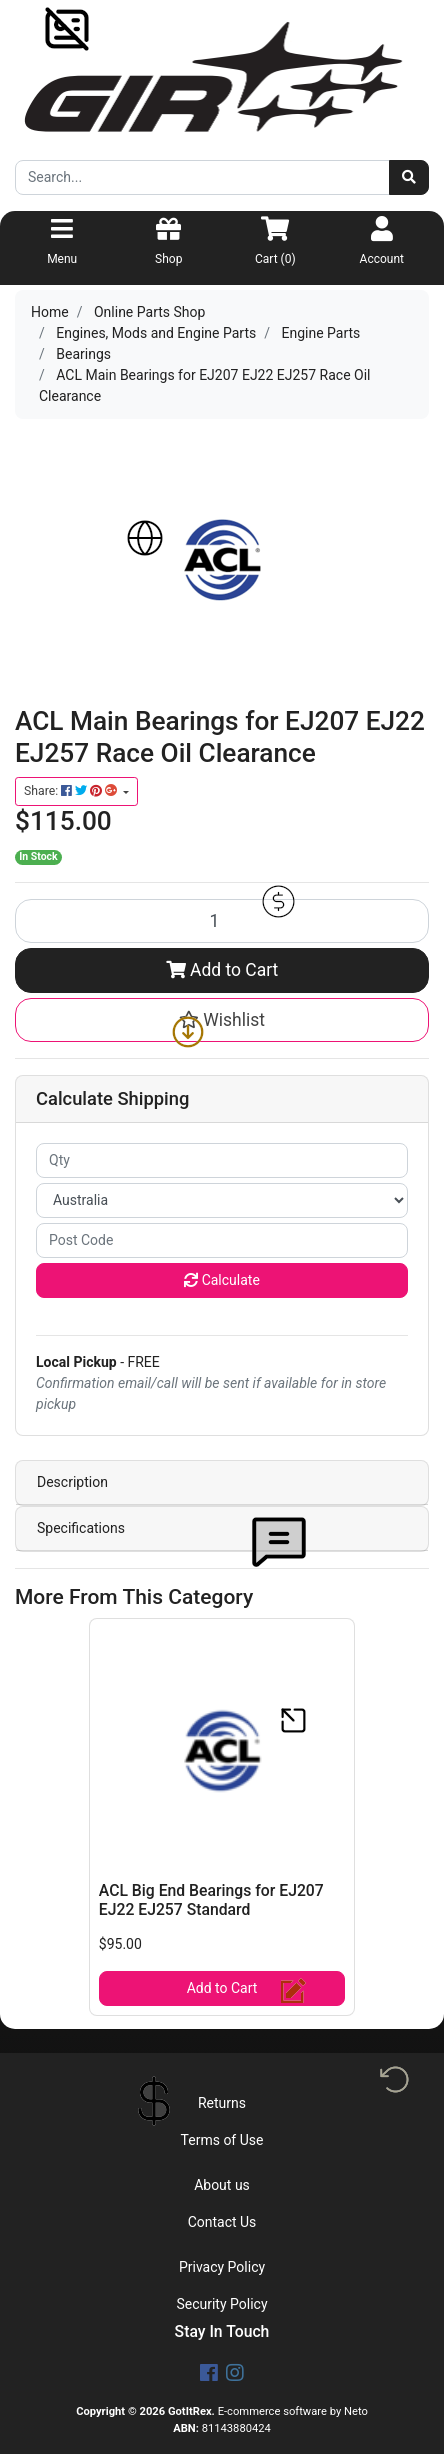 This screenshot has height=2454, width=444. Describe the element at coordinates (293, 1720) in the screenshot. I see `open link in new window` at that location.